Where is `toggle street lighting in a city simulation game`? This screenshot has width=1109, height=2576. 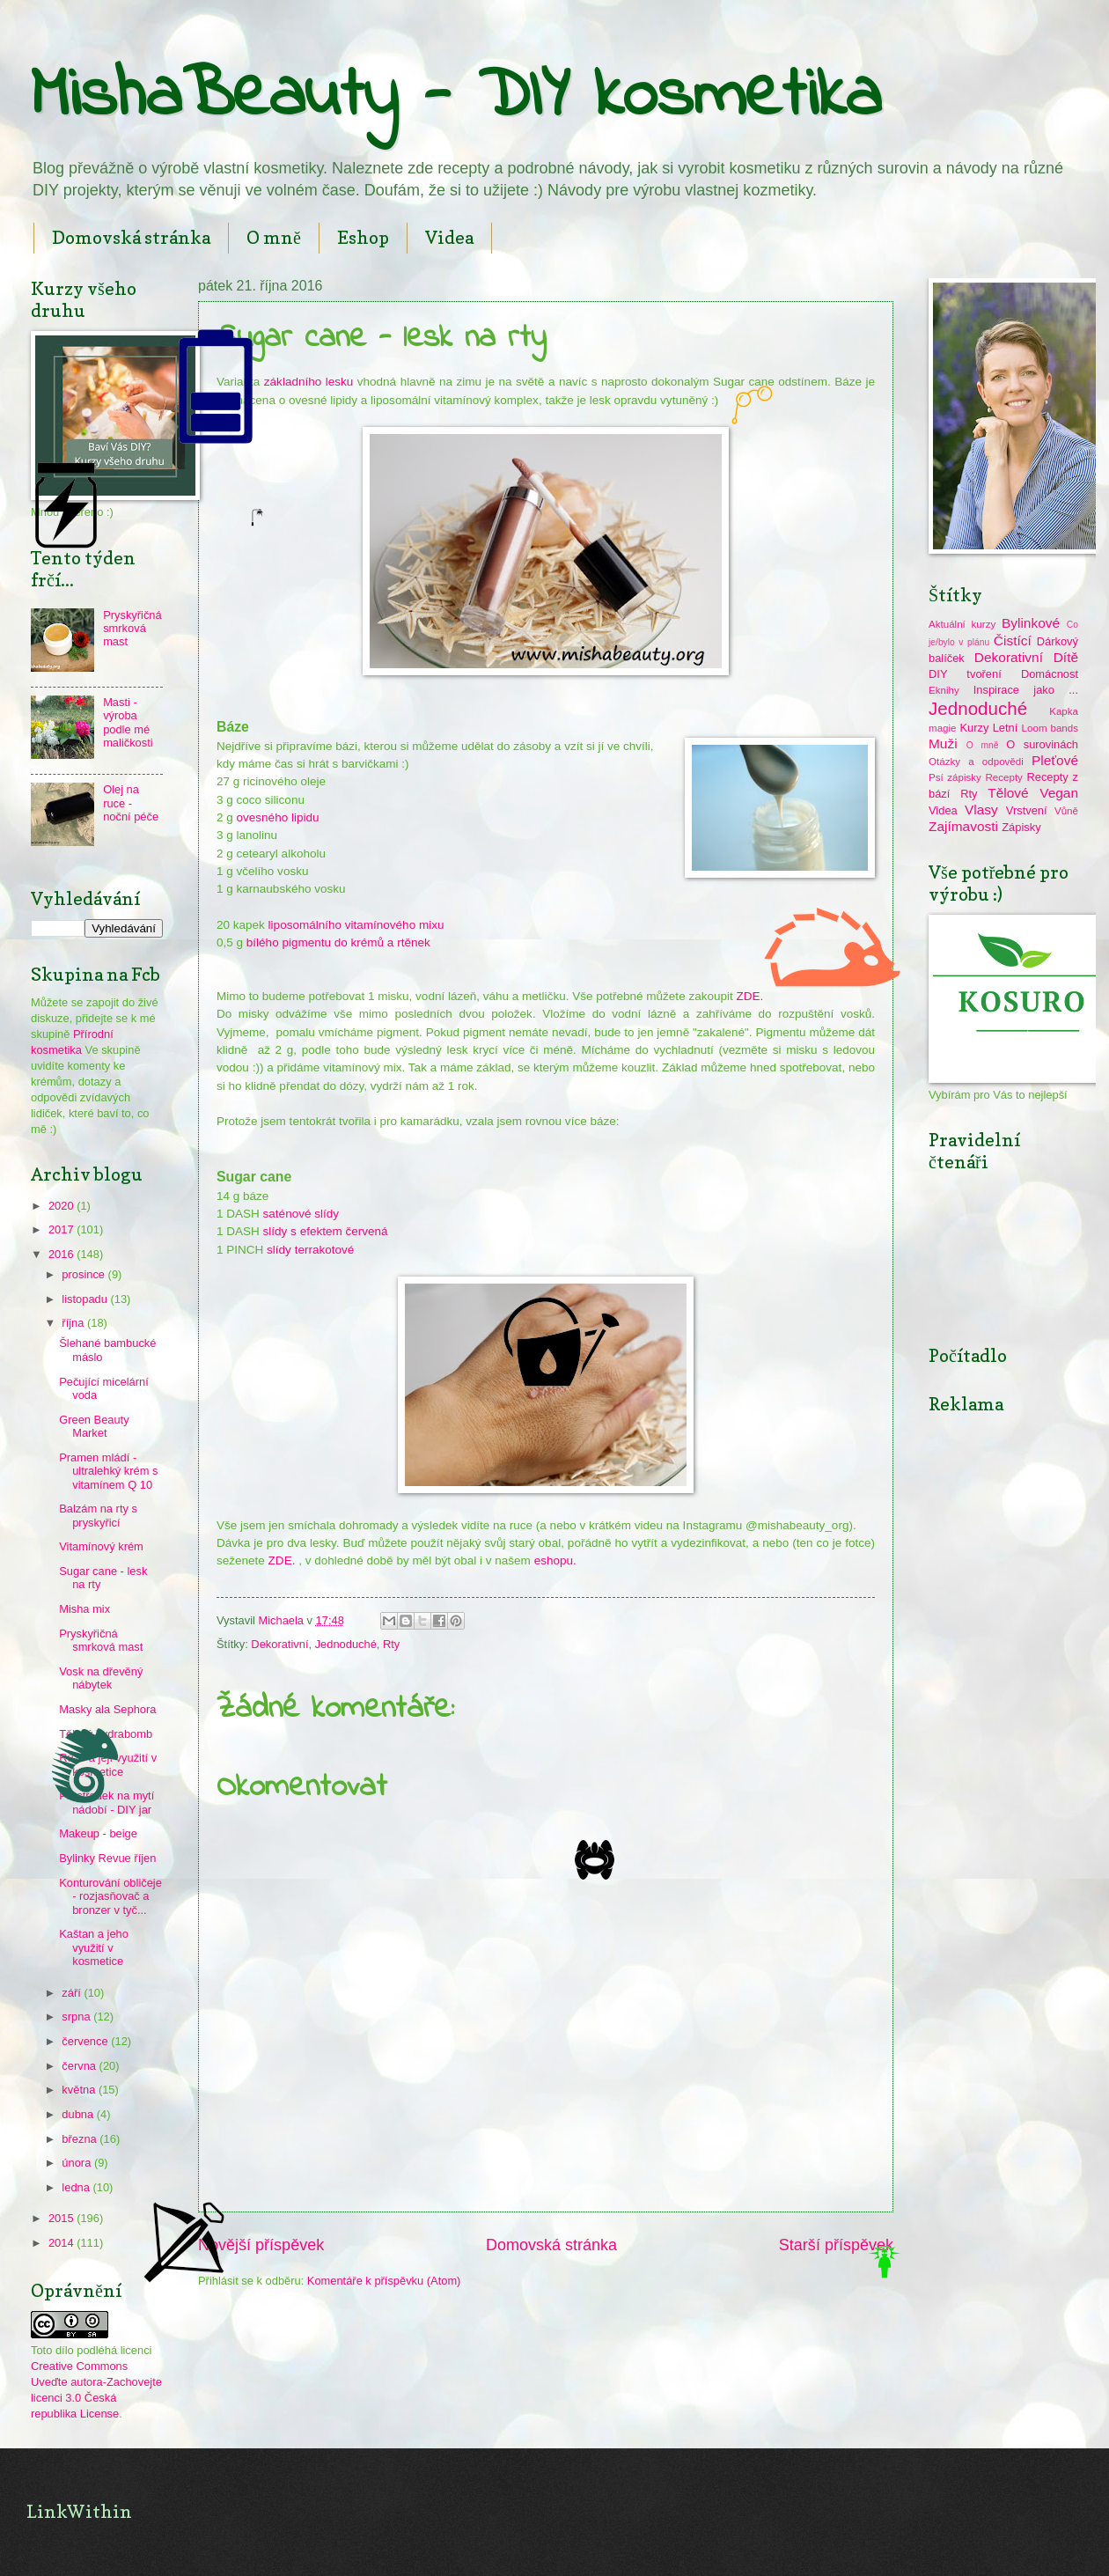
toggle street lighting in a city simulation game is located at coordinates (258, 517).